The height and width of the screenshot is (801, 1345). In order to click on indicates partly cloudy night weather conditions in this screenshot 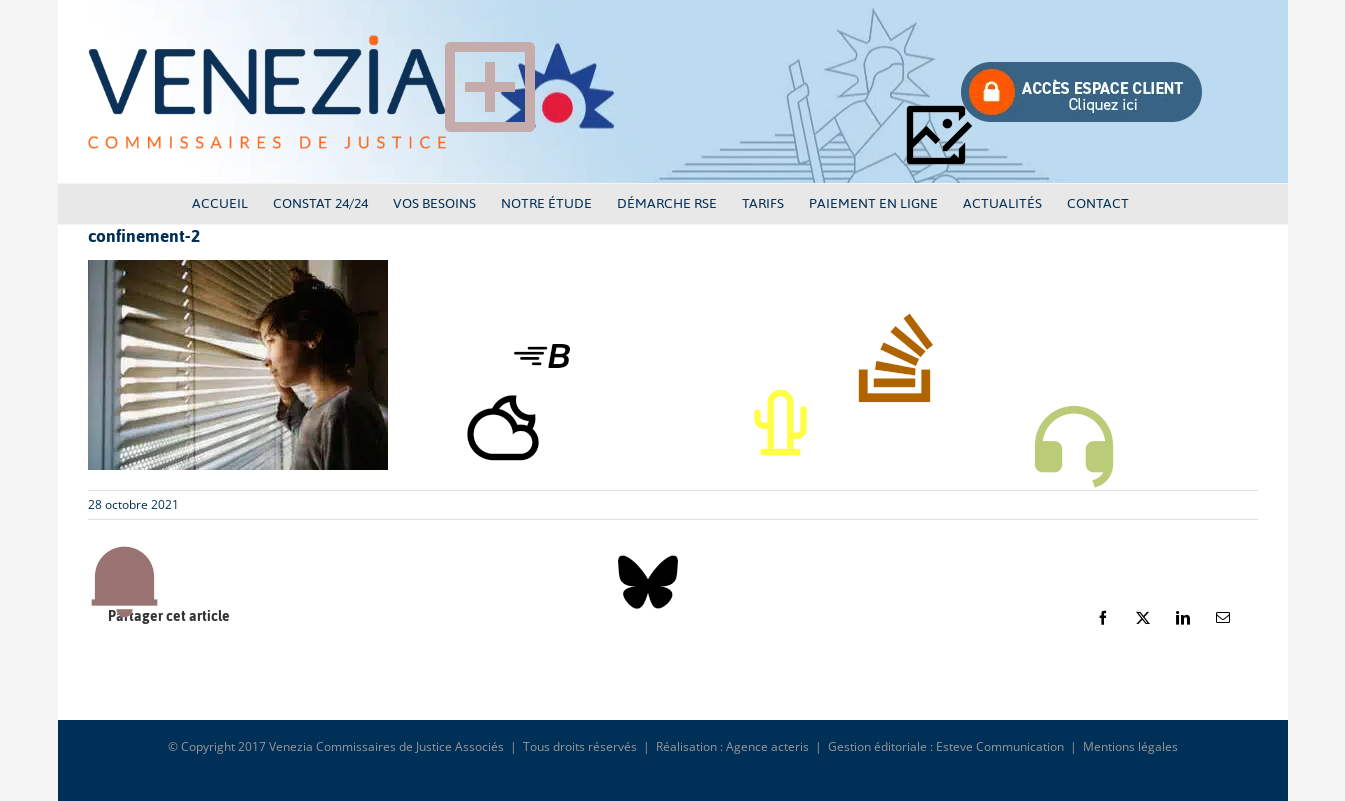, I will do `click(503, 431)`.